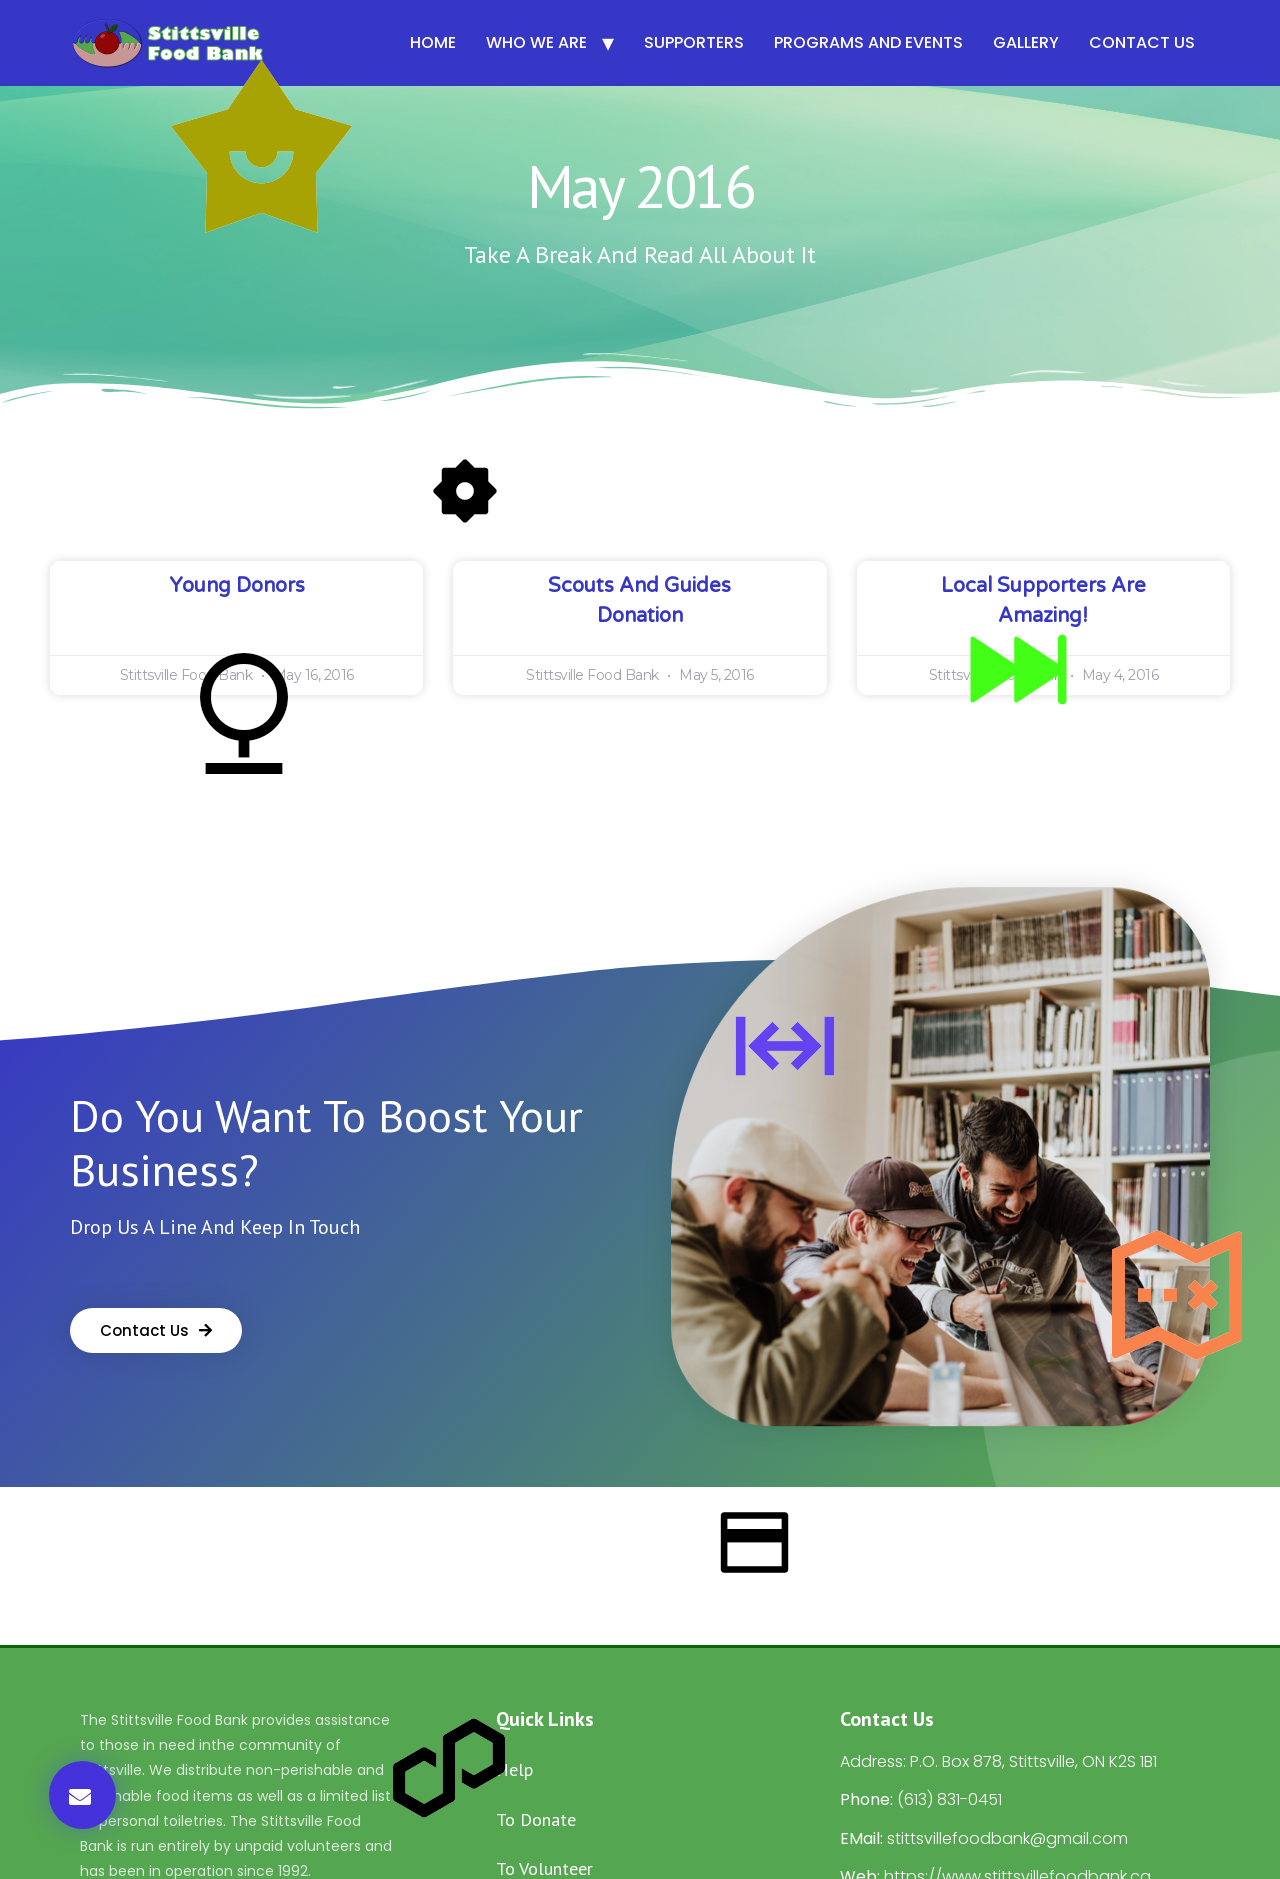 The image size is (1280, 1879). Describe the element at coordinates (1018, 669) in the screenshot. I see `skip to the end of the track` at that location.